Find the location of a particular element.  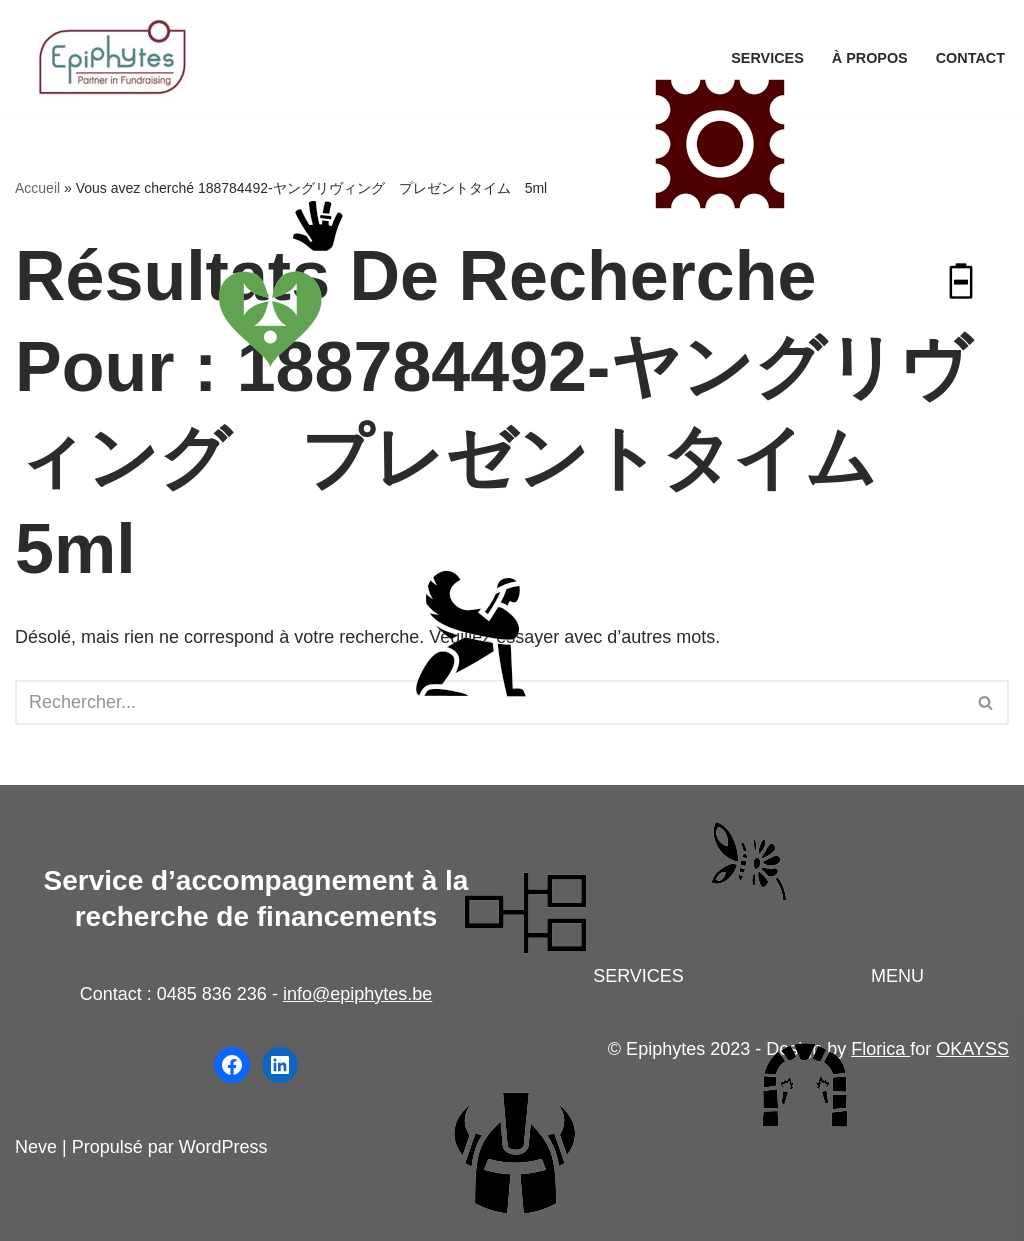

access Greek mythology content or trivia is located at coordinates (472, 633).